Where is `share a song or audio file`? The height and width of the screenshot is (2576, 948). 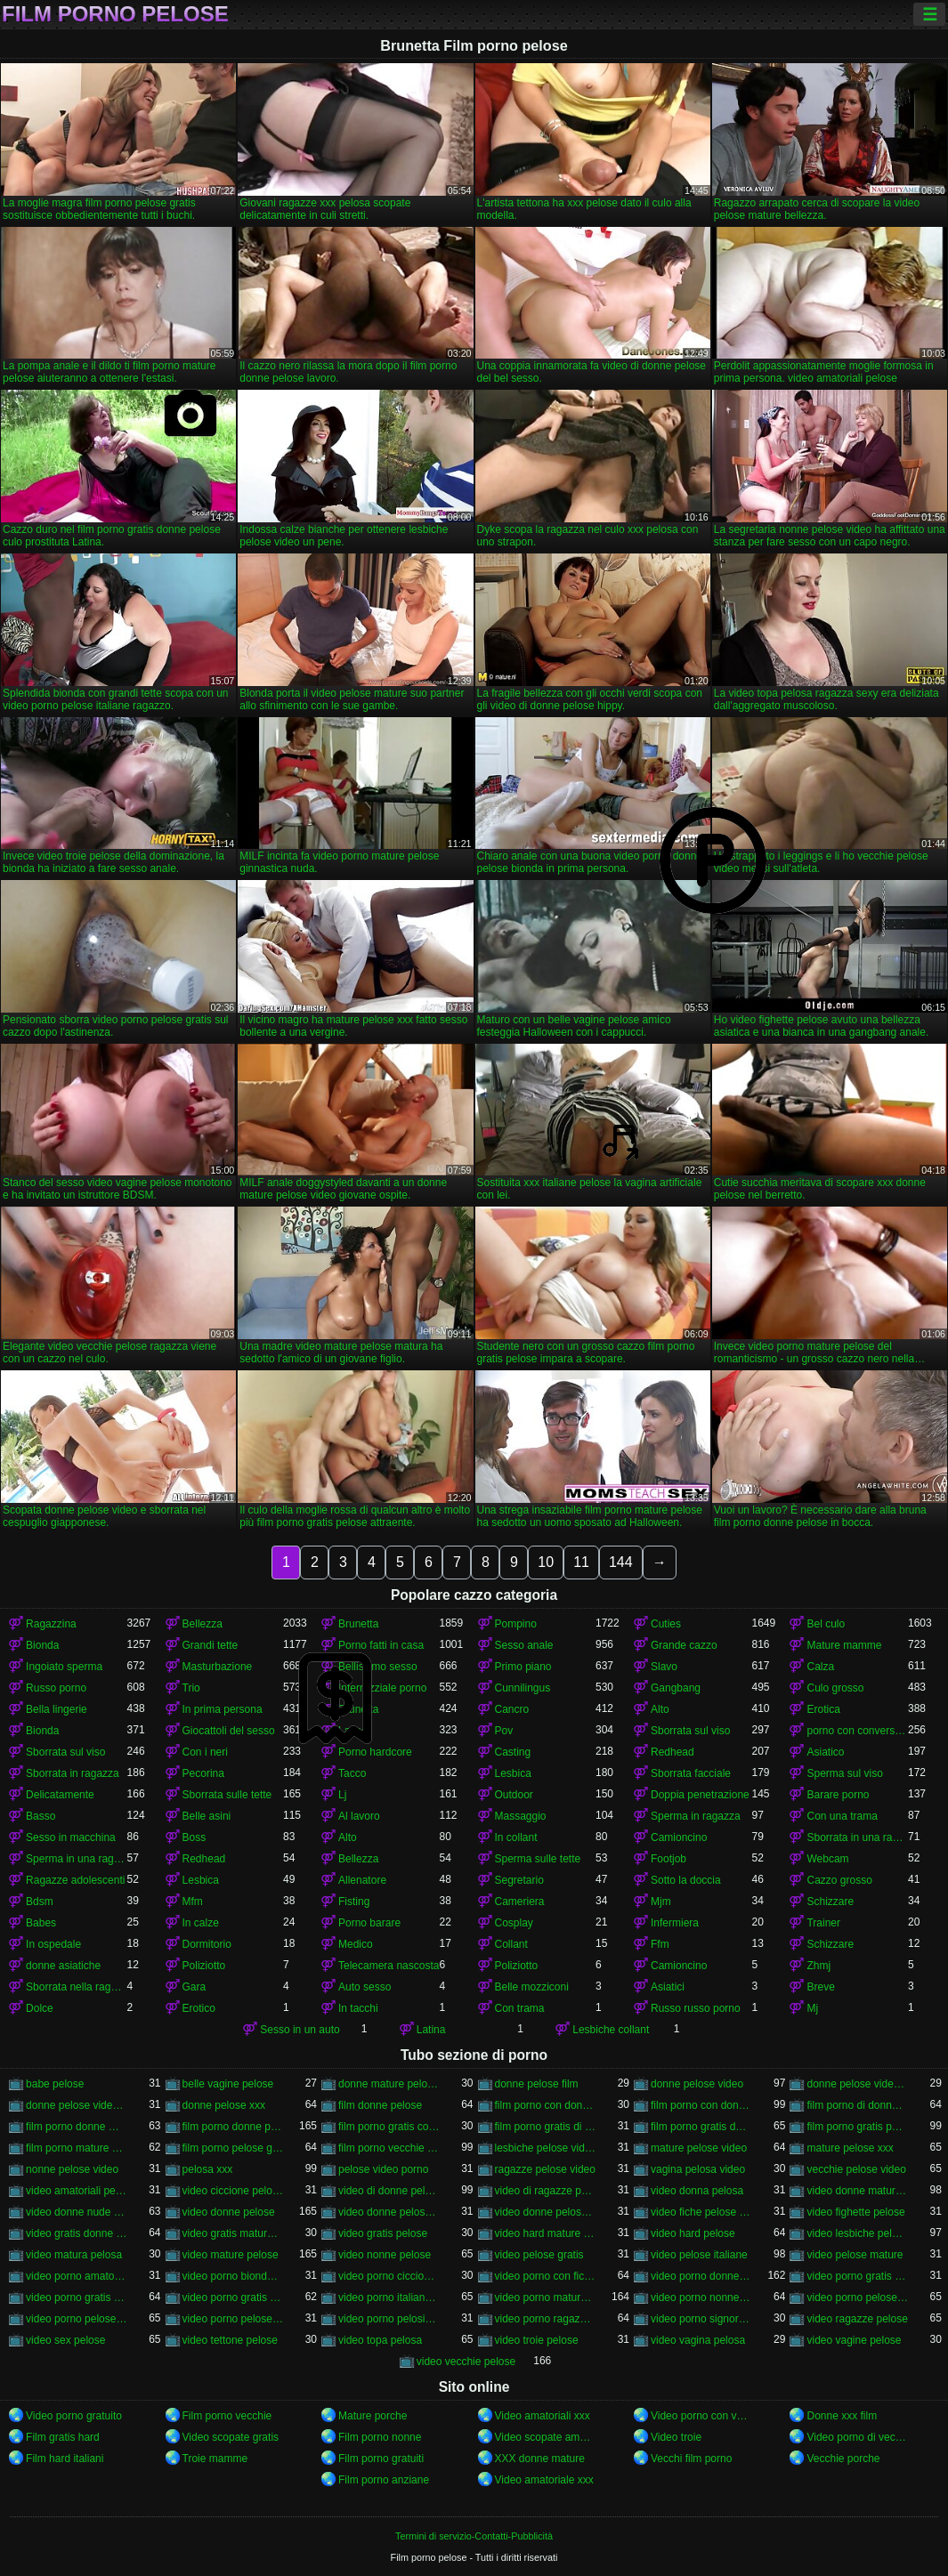 share a song or audio file is located at coordinates (620, 1141).